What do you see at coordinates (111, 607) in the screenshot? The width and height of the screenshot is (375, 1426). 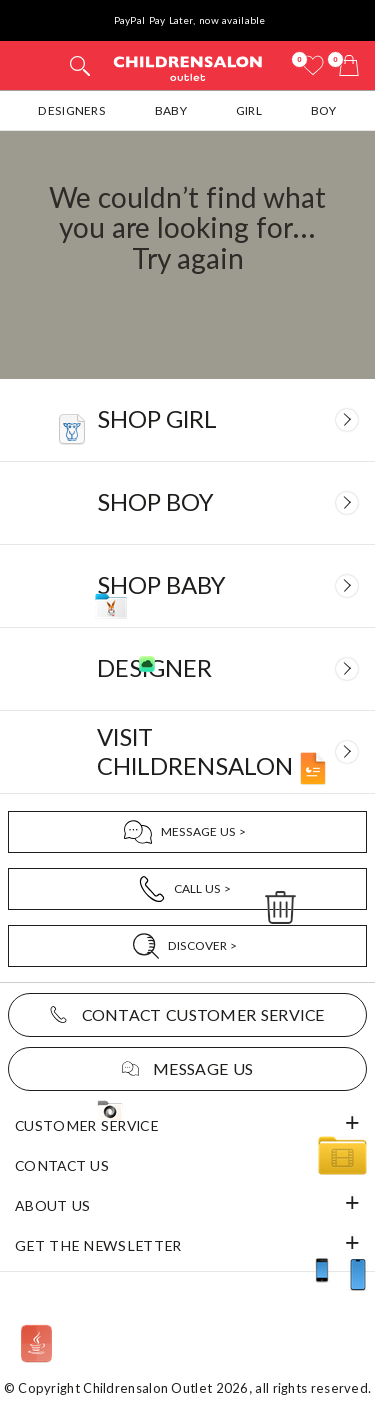 I see `open eMule downloads folder` at bounding box center [111, 607].